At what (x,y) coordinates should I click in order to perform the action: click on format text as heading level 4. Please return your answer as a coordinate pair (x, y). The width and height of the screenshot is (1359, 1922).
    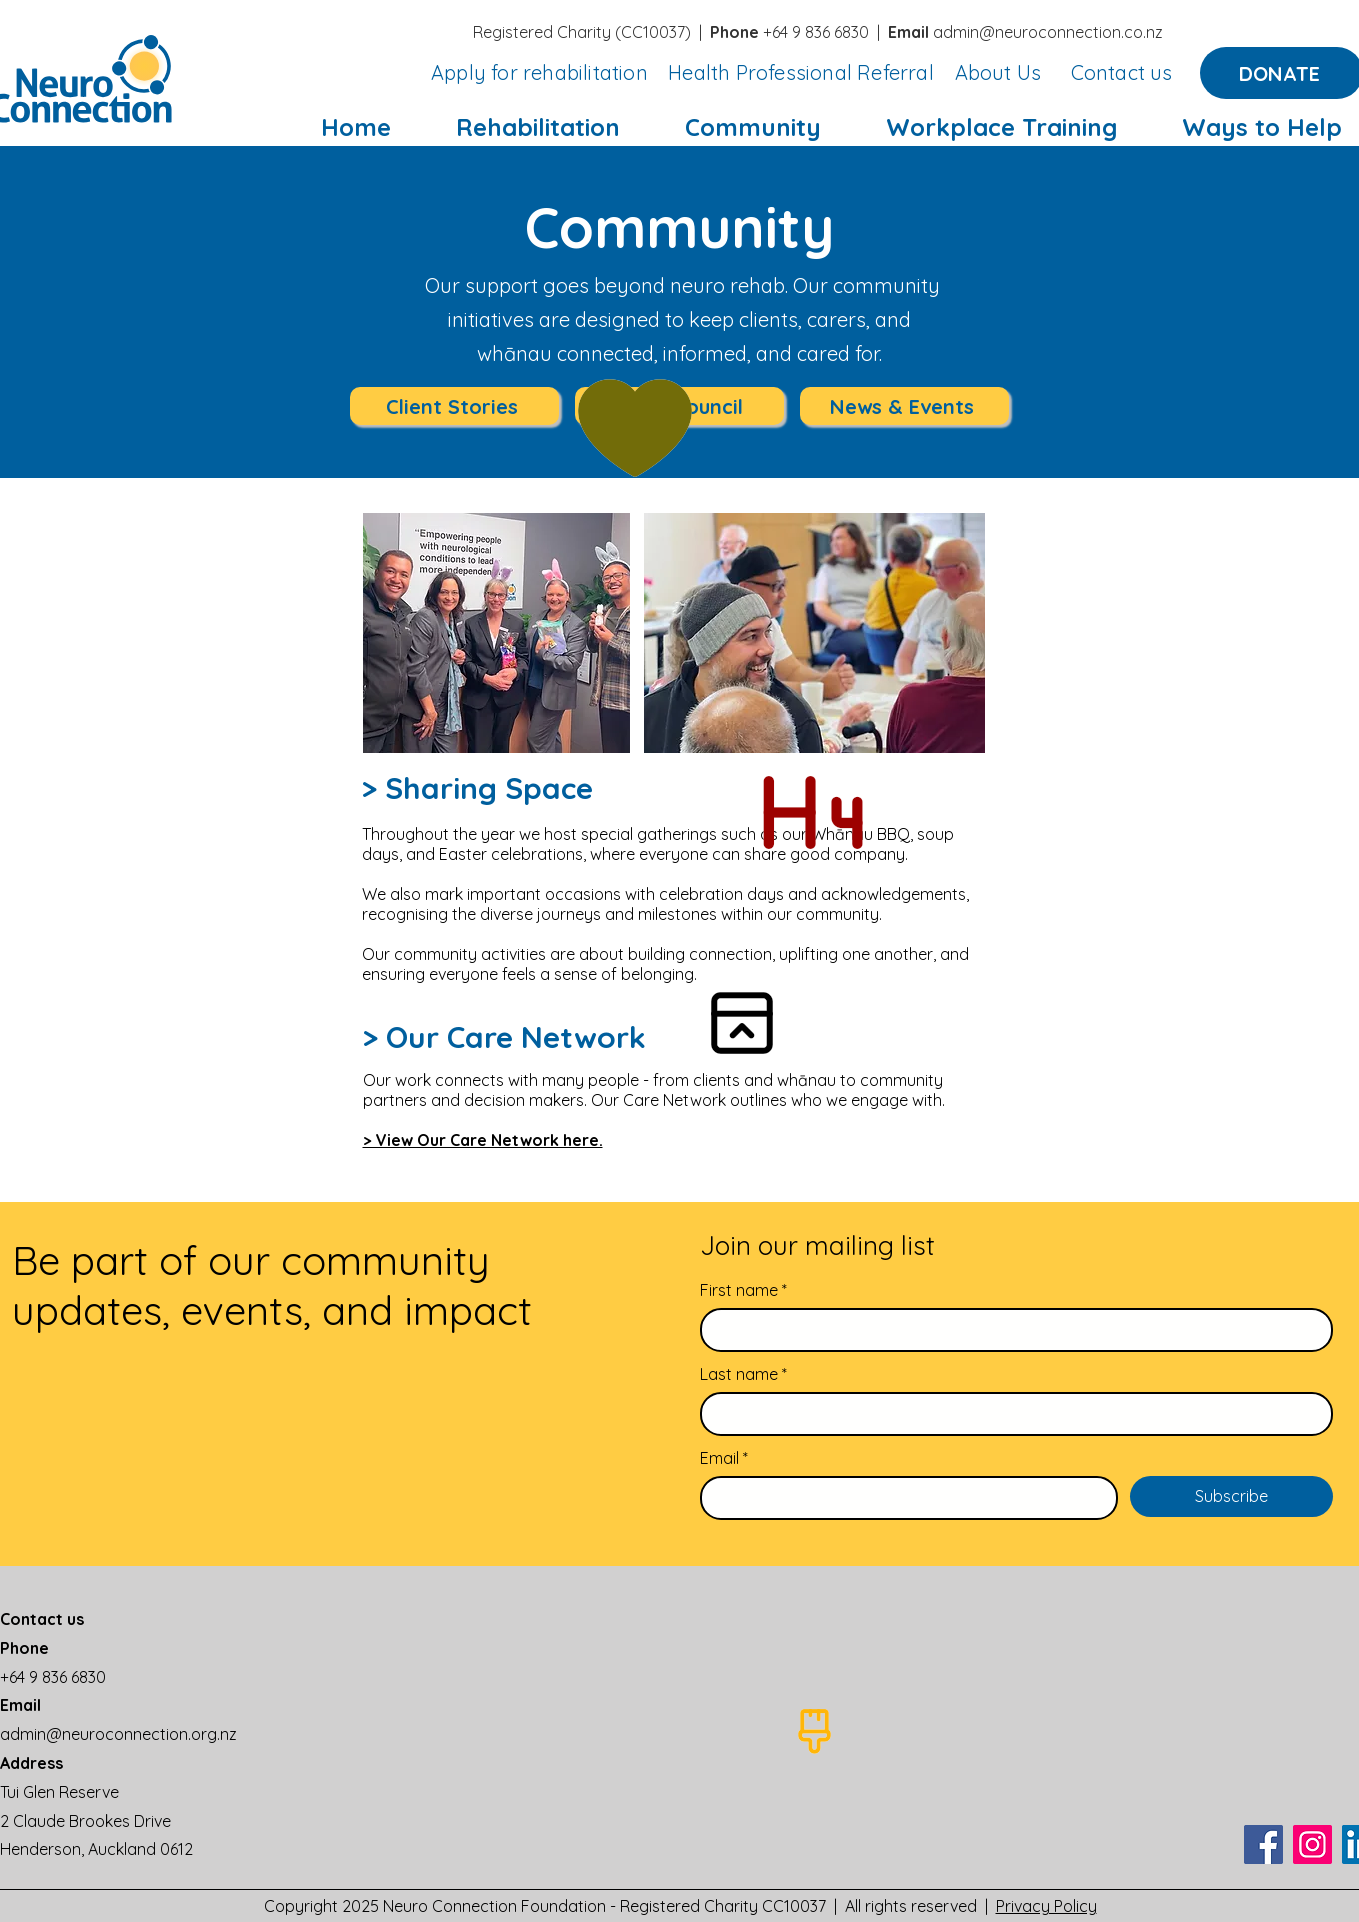
    Looking at the image, I should click on (810, 812).